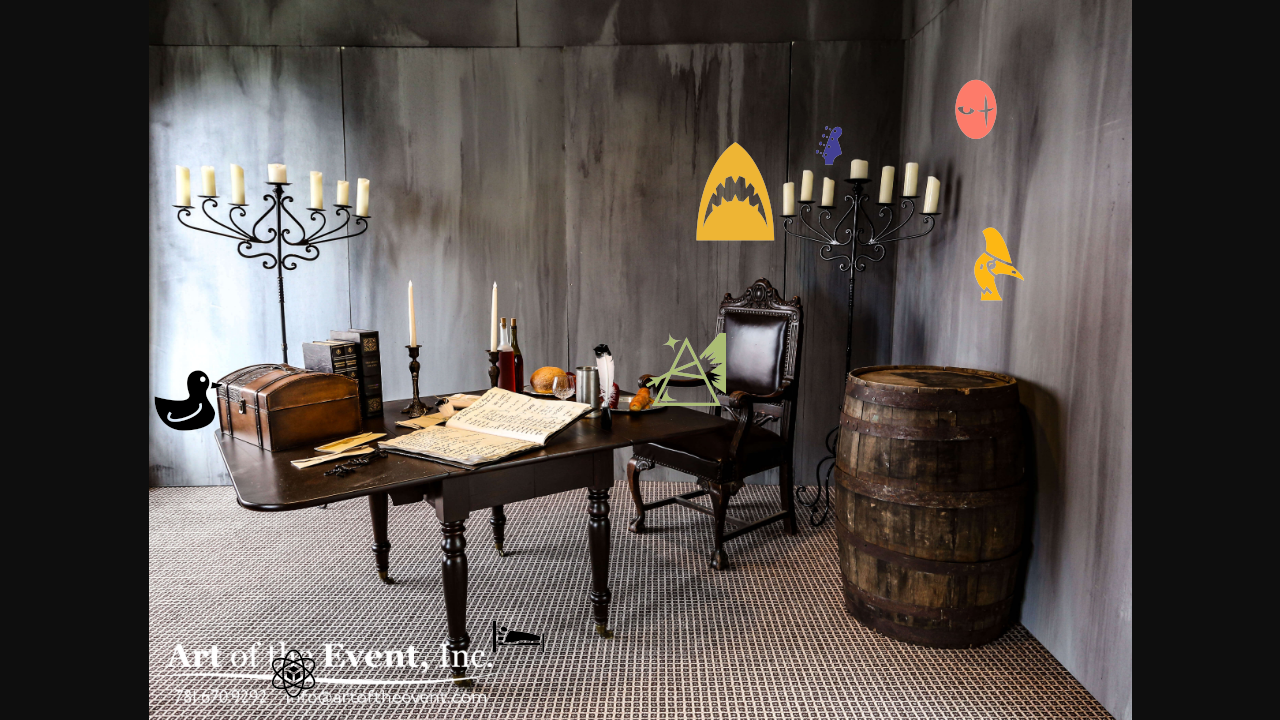 The image size is (1280, 720). What do you see at coordinates (976, 109) in the screenshot?
I see `select a cyclops or one-eyed character` at bounding box center [976, 109].